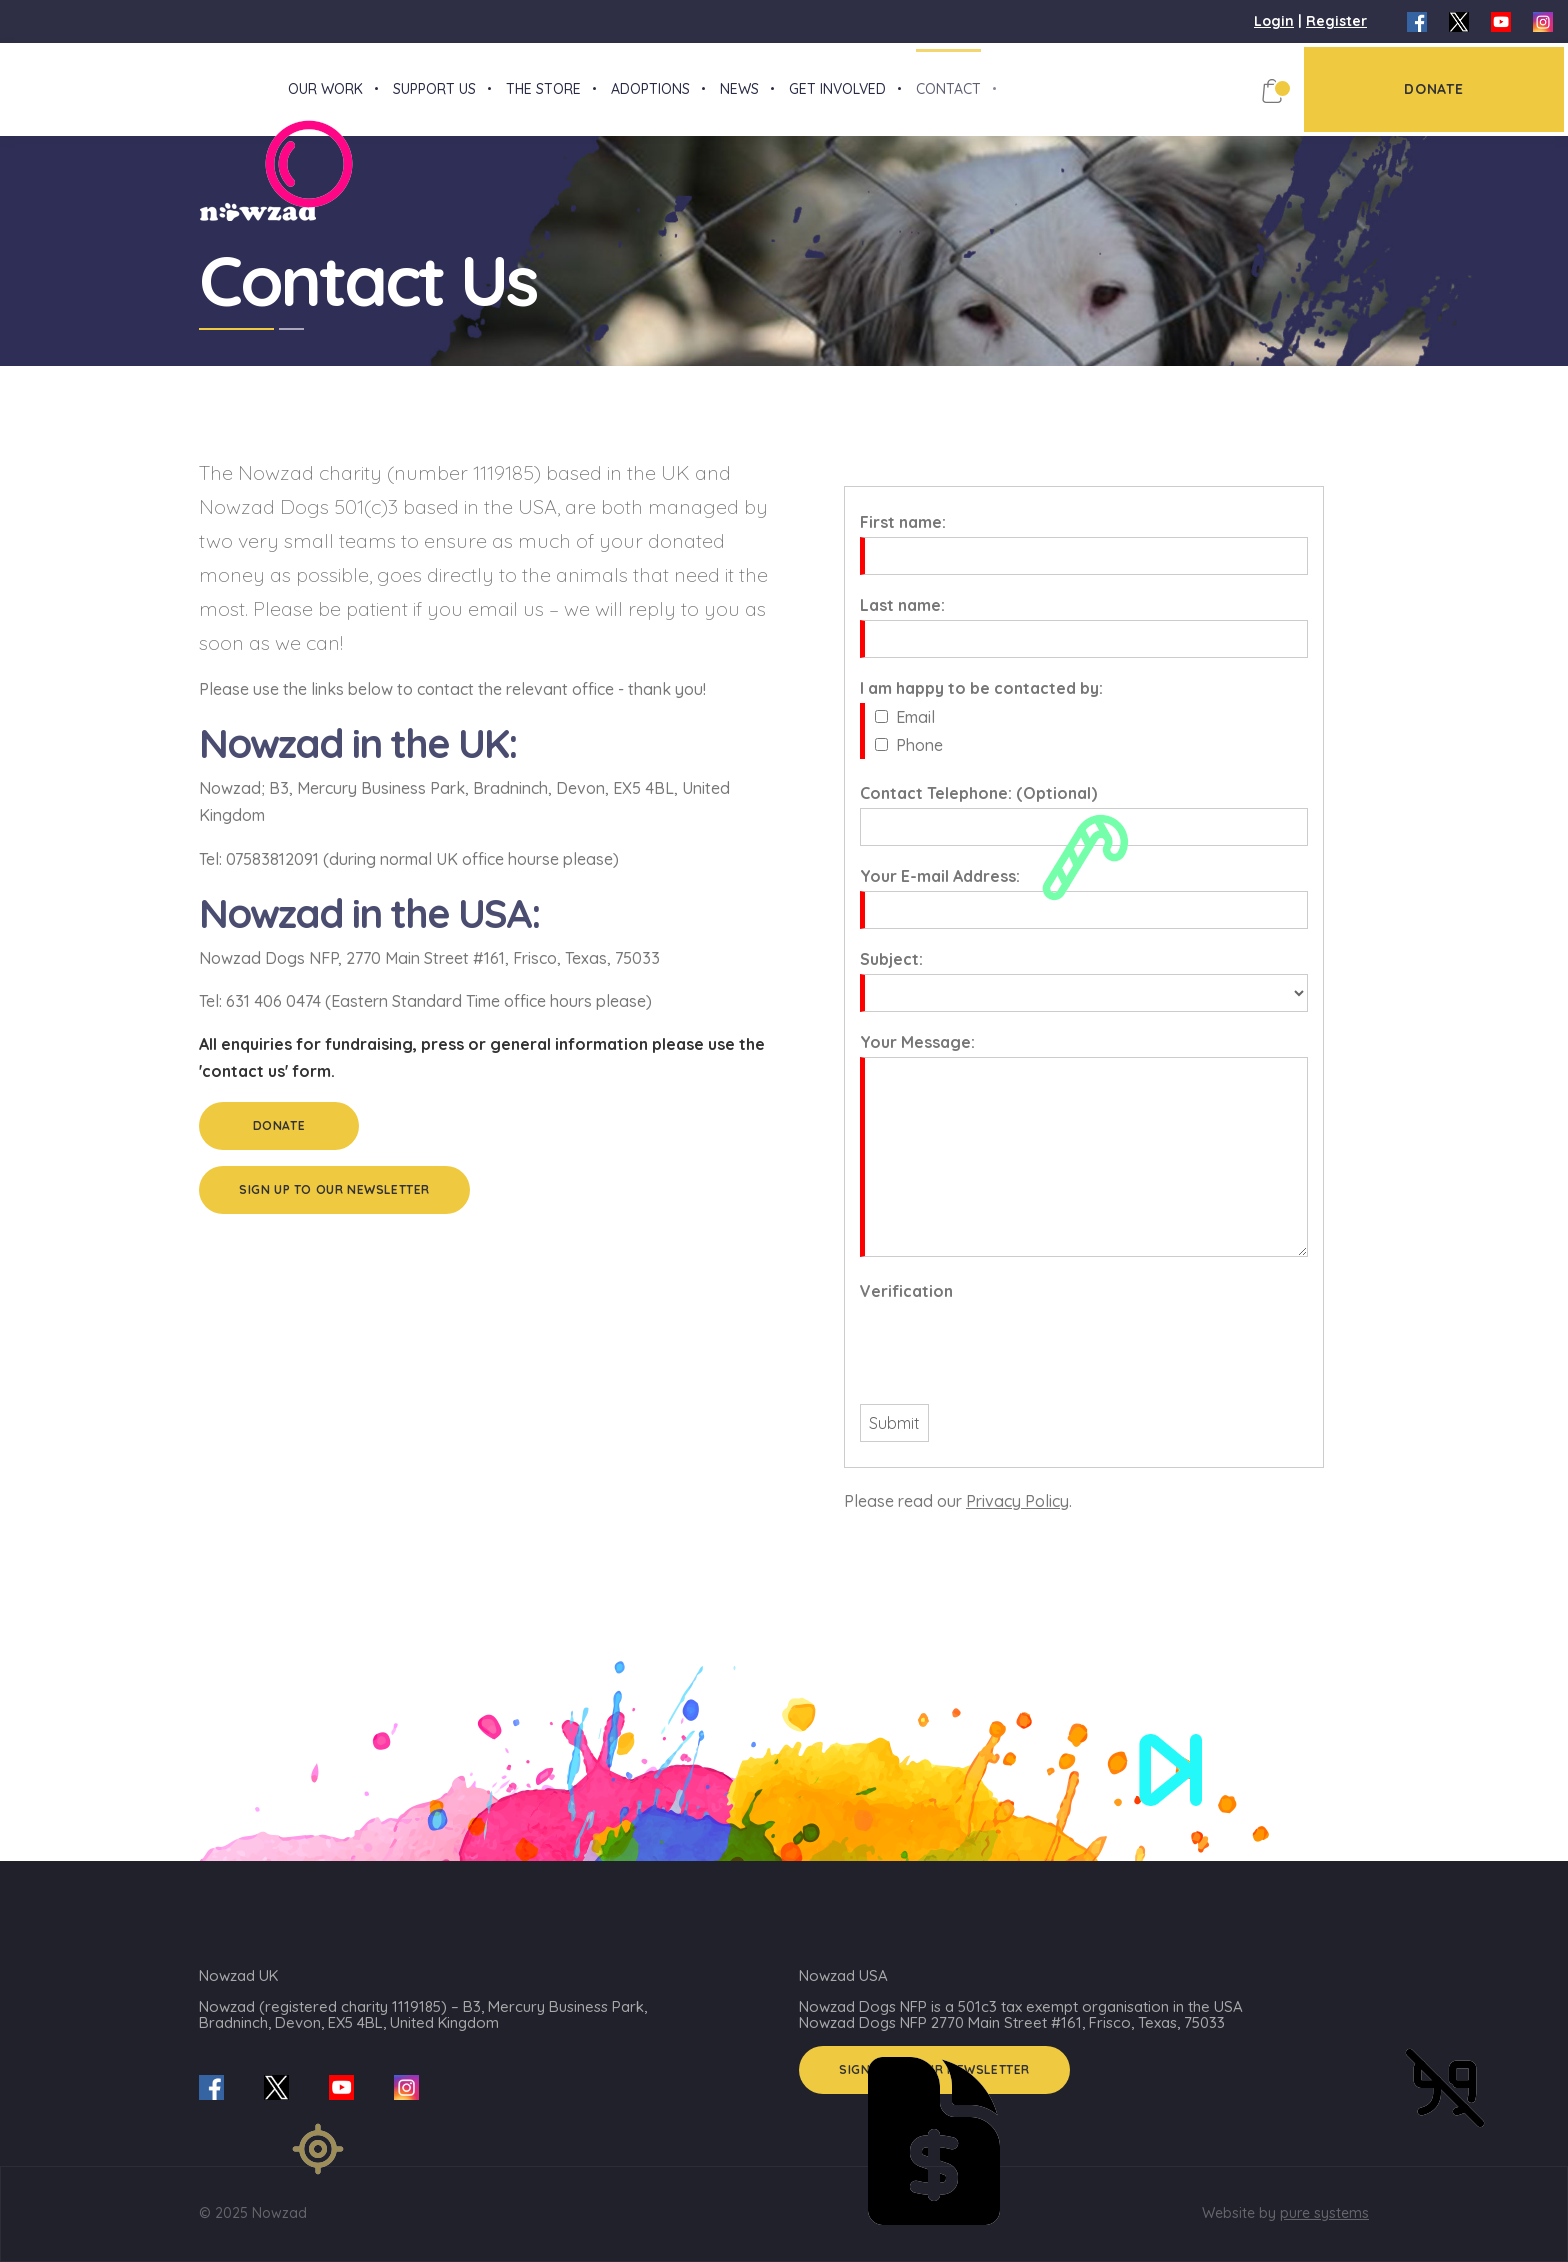  I want to click on view financial document or invoice, so click(934, 2141).